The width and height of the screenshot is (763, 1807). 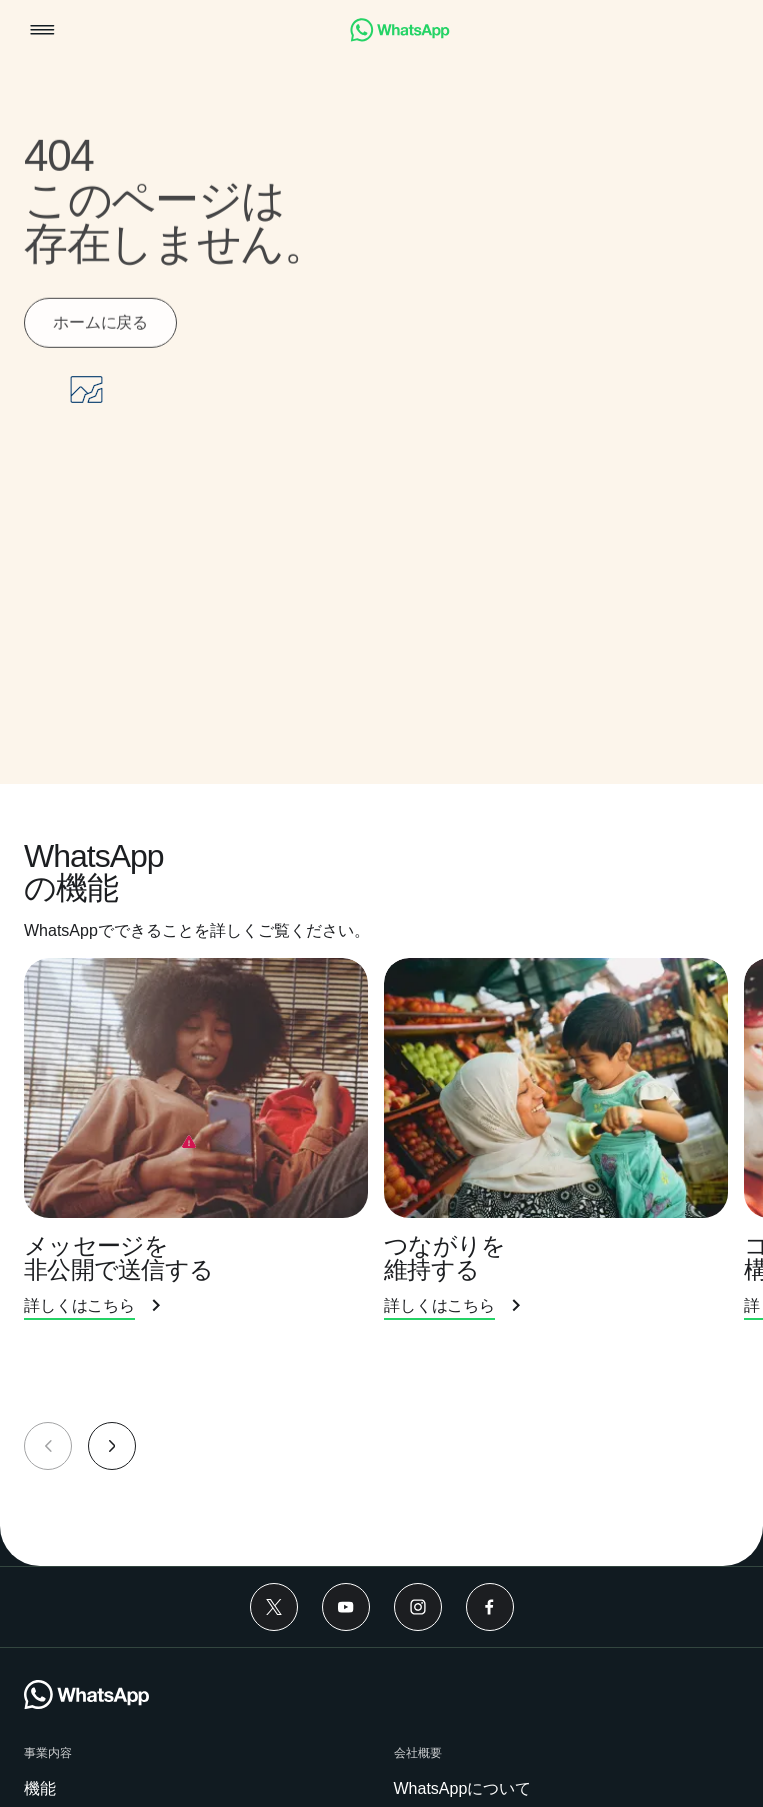 What do you see at coordinates (86, 389) in the screenshot?
I see `indicates a broken or corrupted image file` at bounding box center [86, 389].